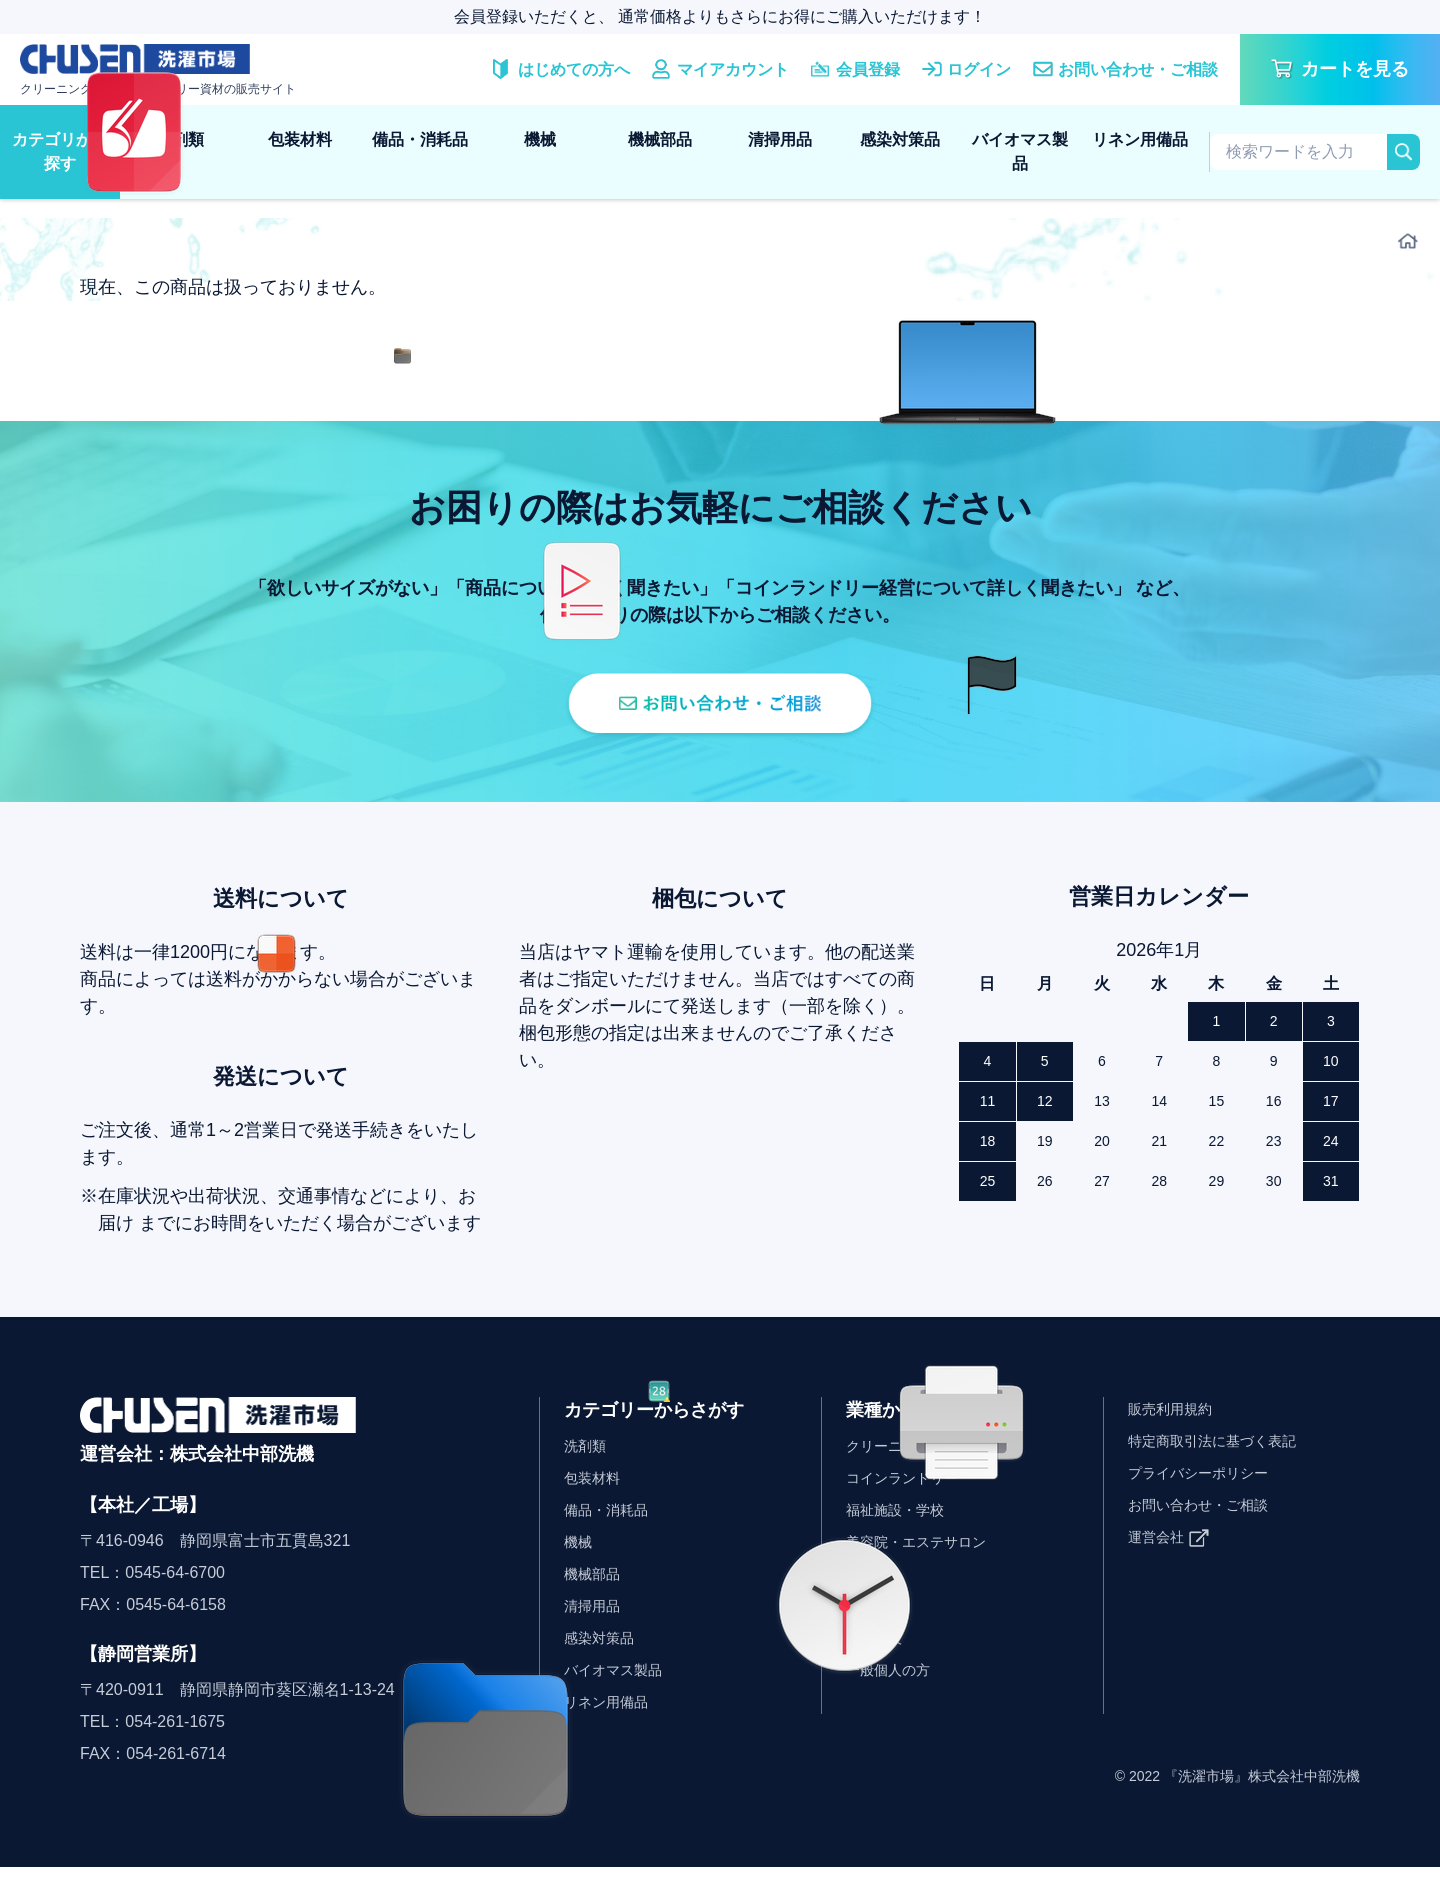 The height and width of the screenshot is (1888, 1440). I want to click on an EPS vector file, so click(134, 132).